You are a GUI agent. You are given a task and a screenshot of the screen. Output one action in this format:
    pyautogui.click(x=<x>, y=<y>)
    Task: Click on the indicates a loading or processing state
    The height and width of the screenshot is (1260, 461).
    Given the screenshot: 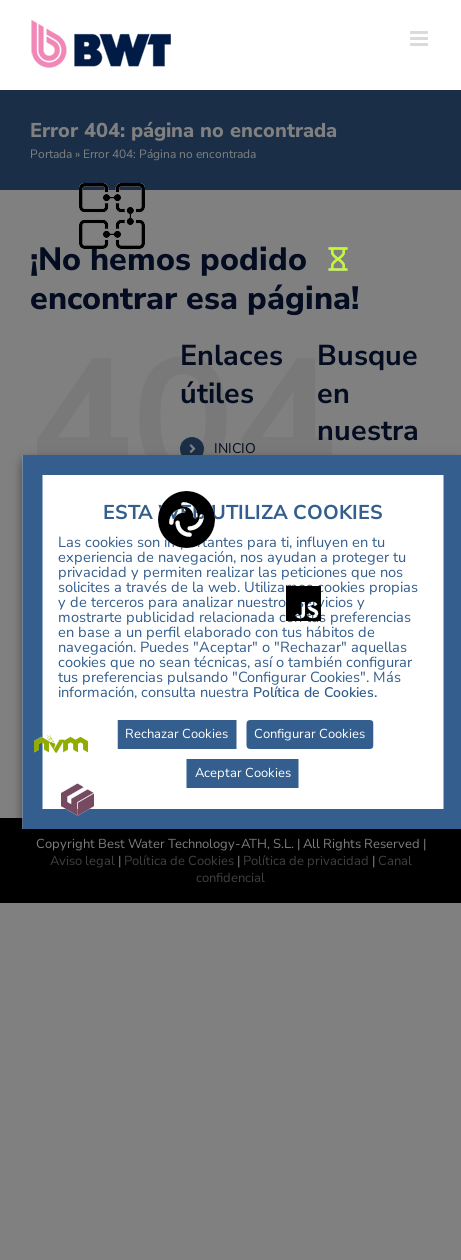 What is the action you would take?
    pyautogui.click(x=338, y=259)
    